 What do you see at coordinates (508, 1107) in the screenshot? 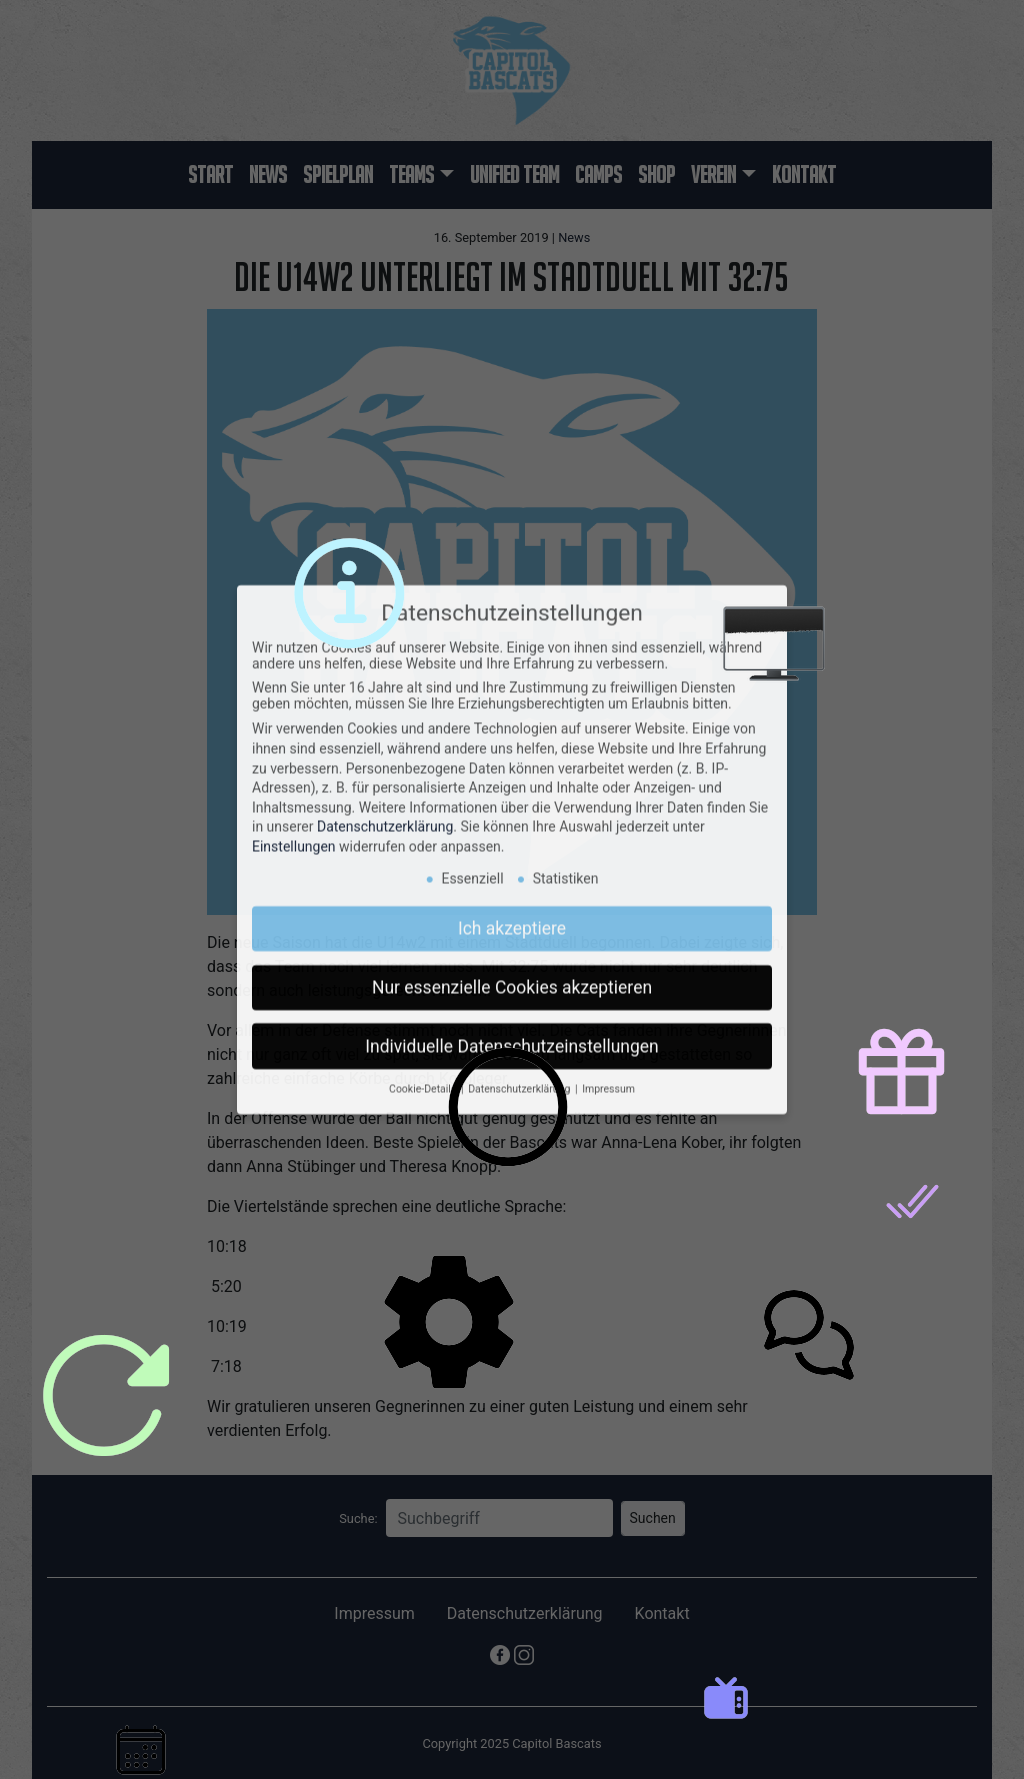
I see `unselected radio button option` at bounding box center [508, 1107].